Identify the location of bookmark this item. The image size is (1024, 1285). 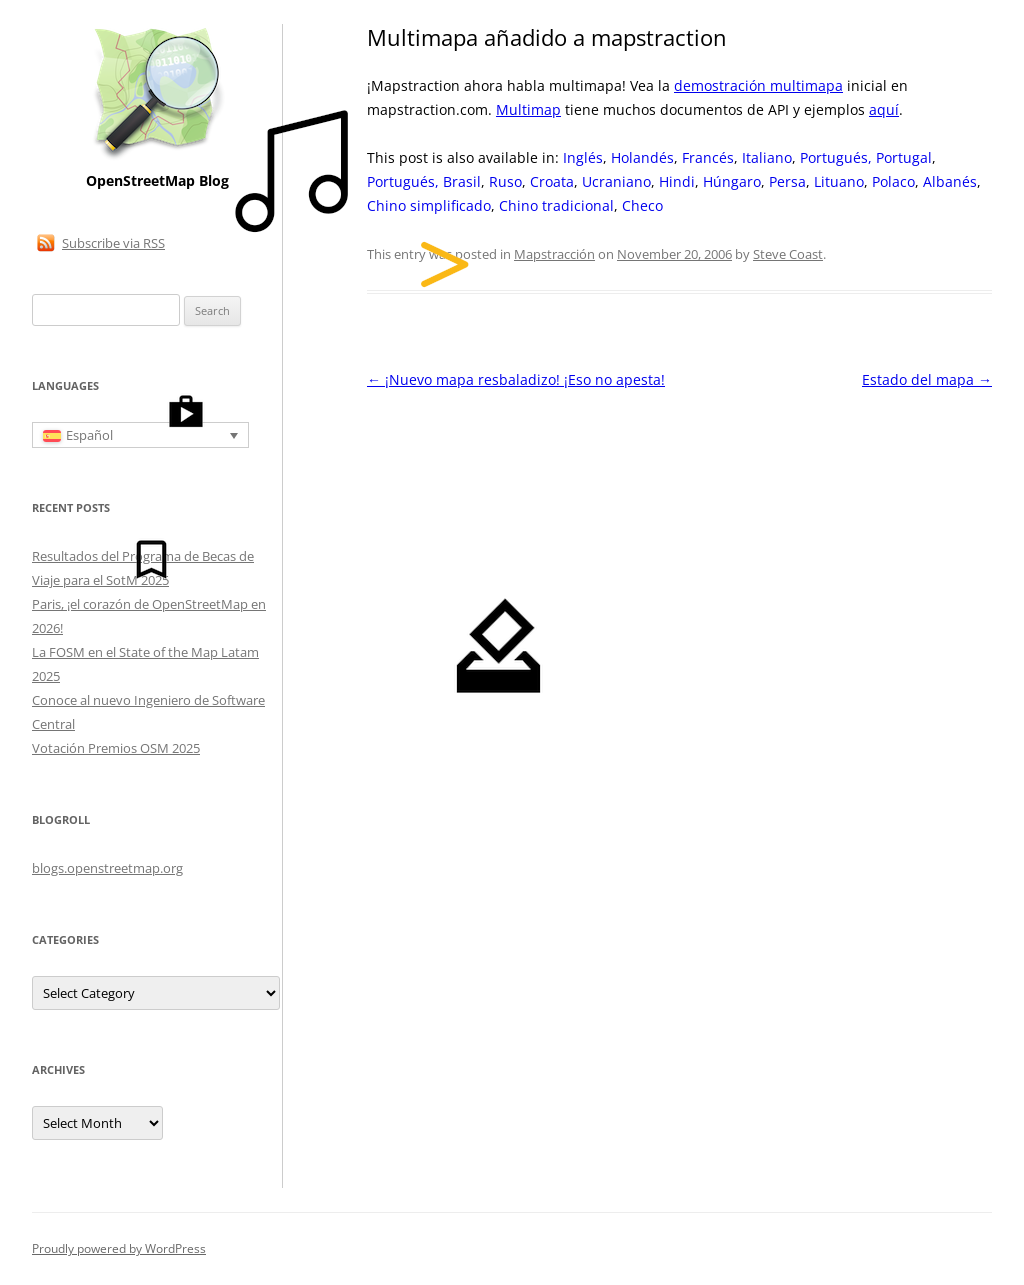
(151, 559).